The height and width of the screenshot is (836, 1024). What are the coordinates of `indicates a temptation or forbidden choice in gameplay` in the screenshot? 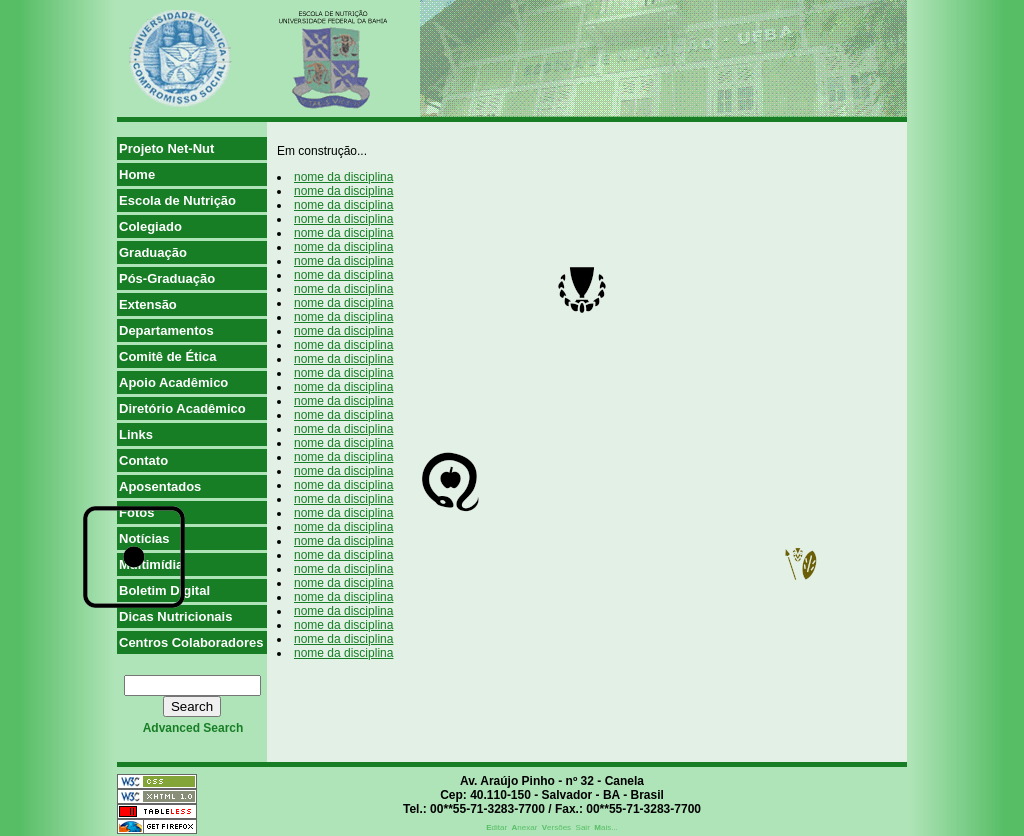 It's located at (450, 481).